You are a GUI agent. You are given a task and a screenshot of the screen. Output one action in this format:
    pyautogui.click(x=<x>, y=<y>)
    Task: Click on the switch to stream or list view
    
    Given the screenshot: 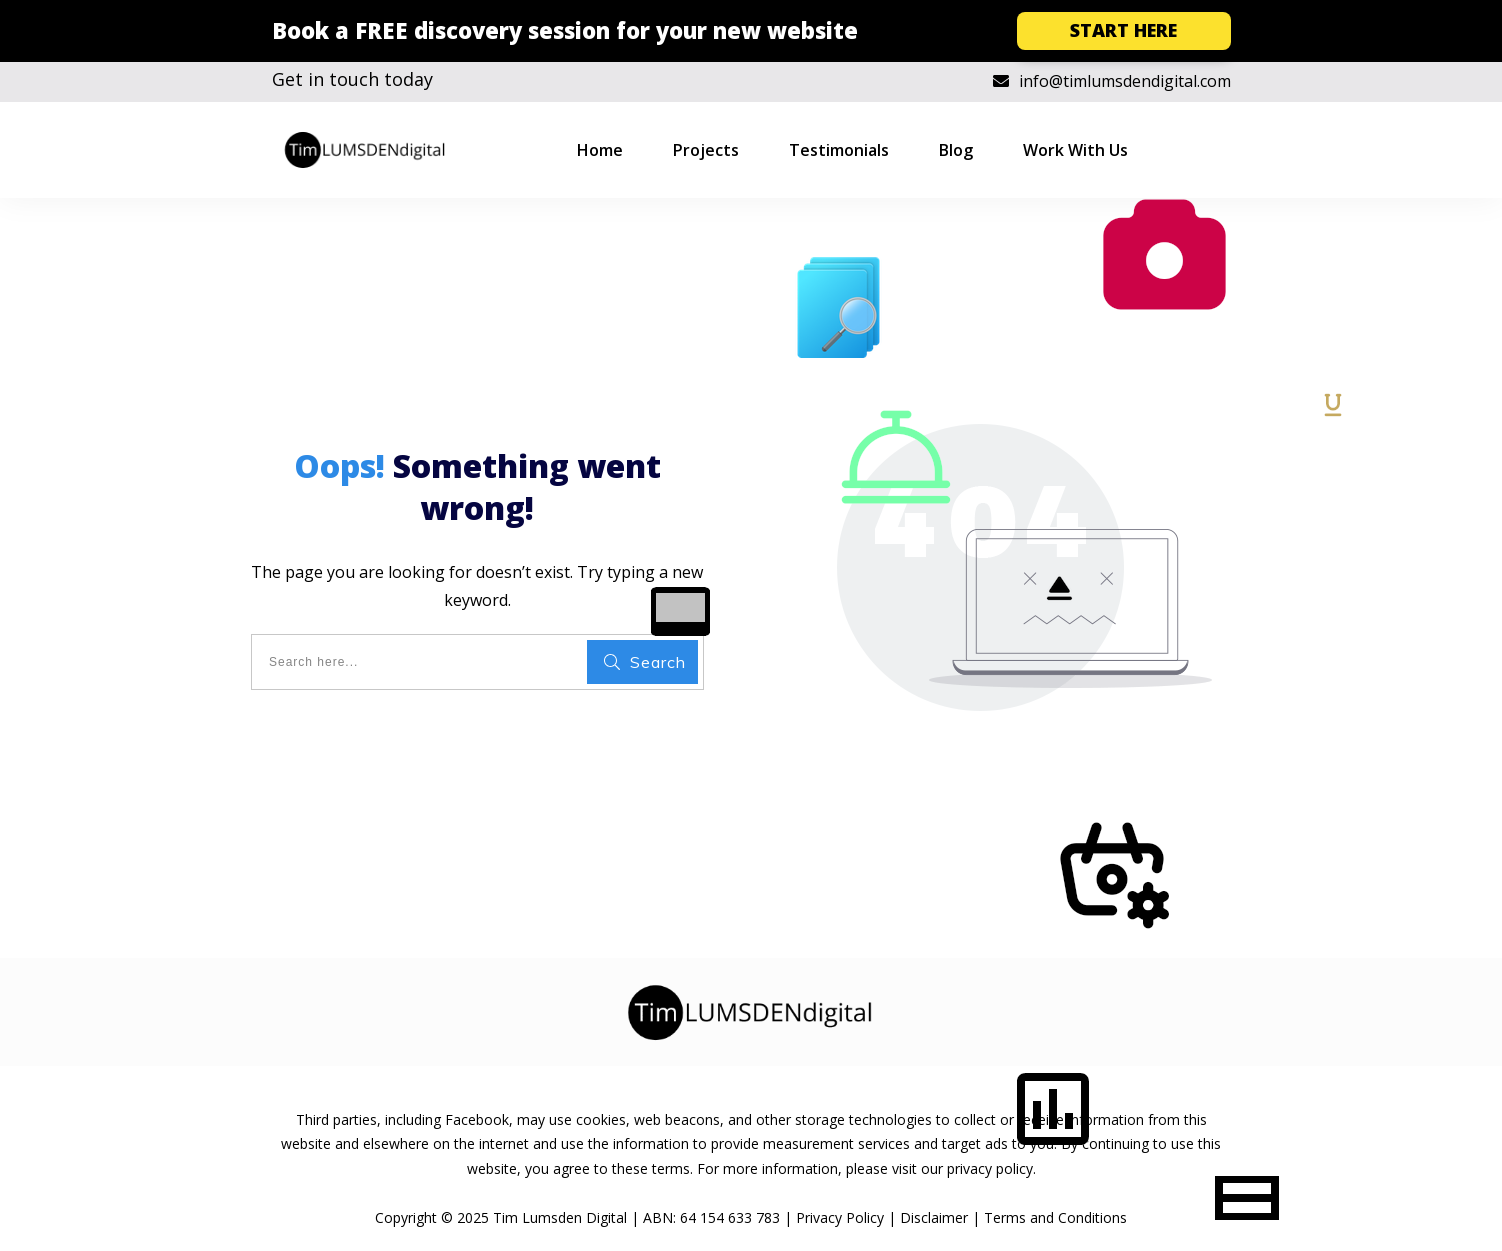 What is the action you would take?
    pyautogui.click(x=1245, y=1198)
    